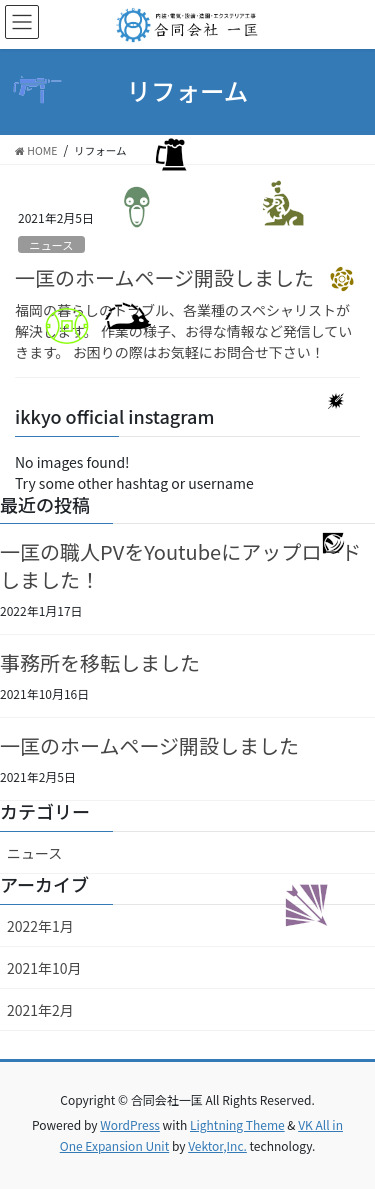 The height and width of the screenshot is (1189, 375). I want to click on indicates a horror or terror game genre, so click(137, 207).